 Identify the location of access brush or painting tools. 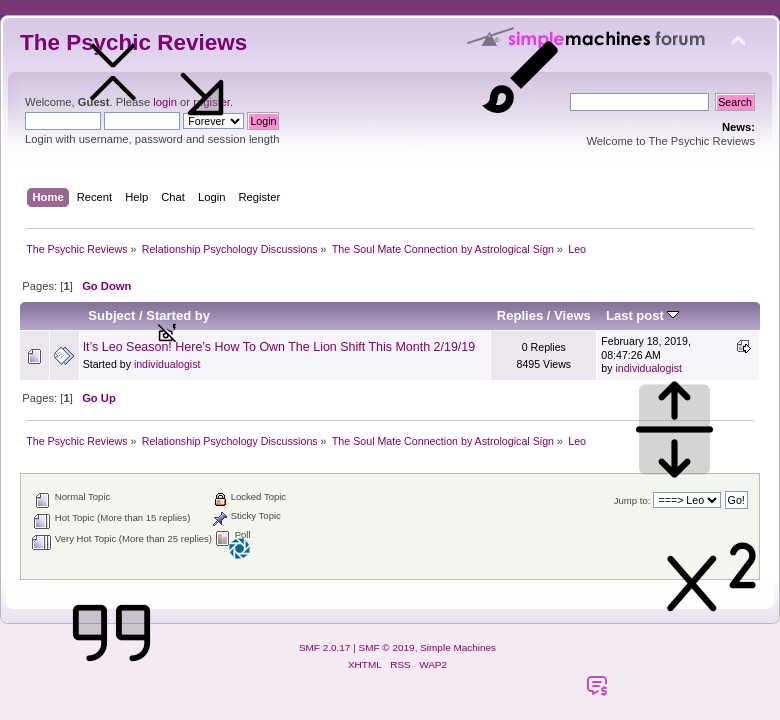
(522, 77).